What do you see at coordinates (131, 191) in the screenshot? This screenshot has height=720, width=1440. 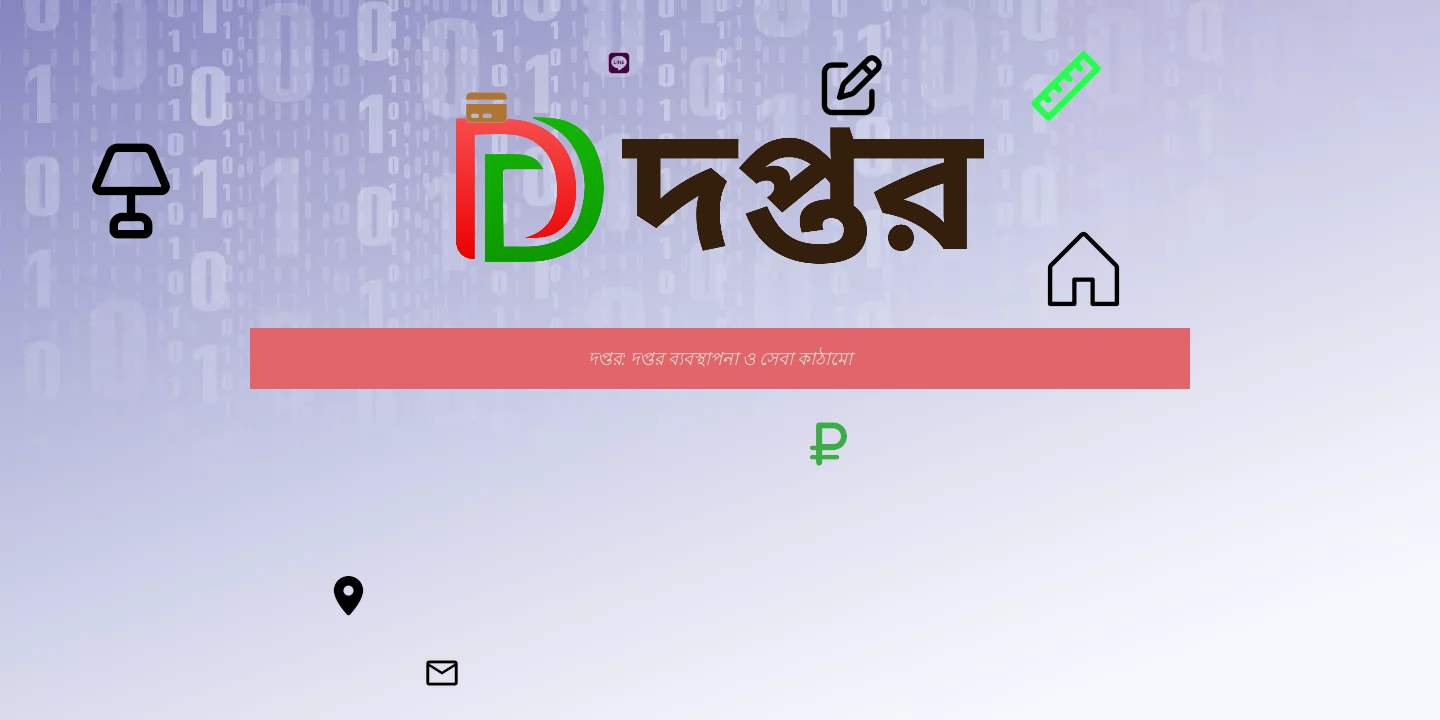 I see `toggle desk lamp or lighting` at bounding box center [131, 191].